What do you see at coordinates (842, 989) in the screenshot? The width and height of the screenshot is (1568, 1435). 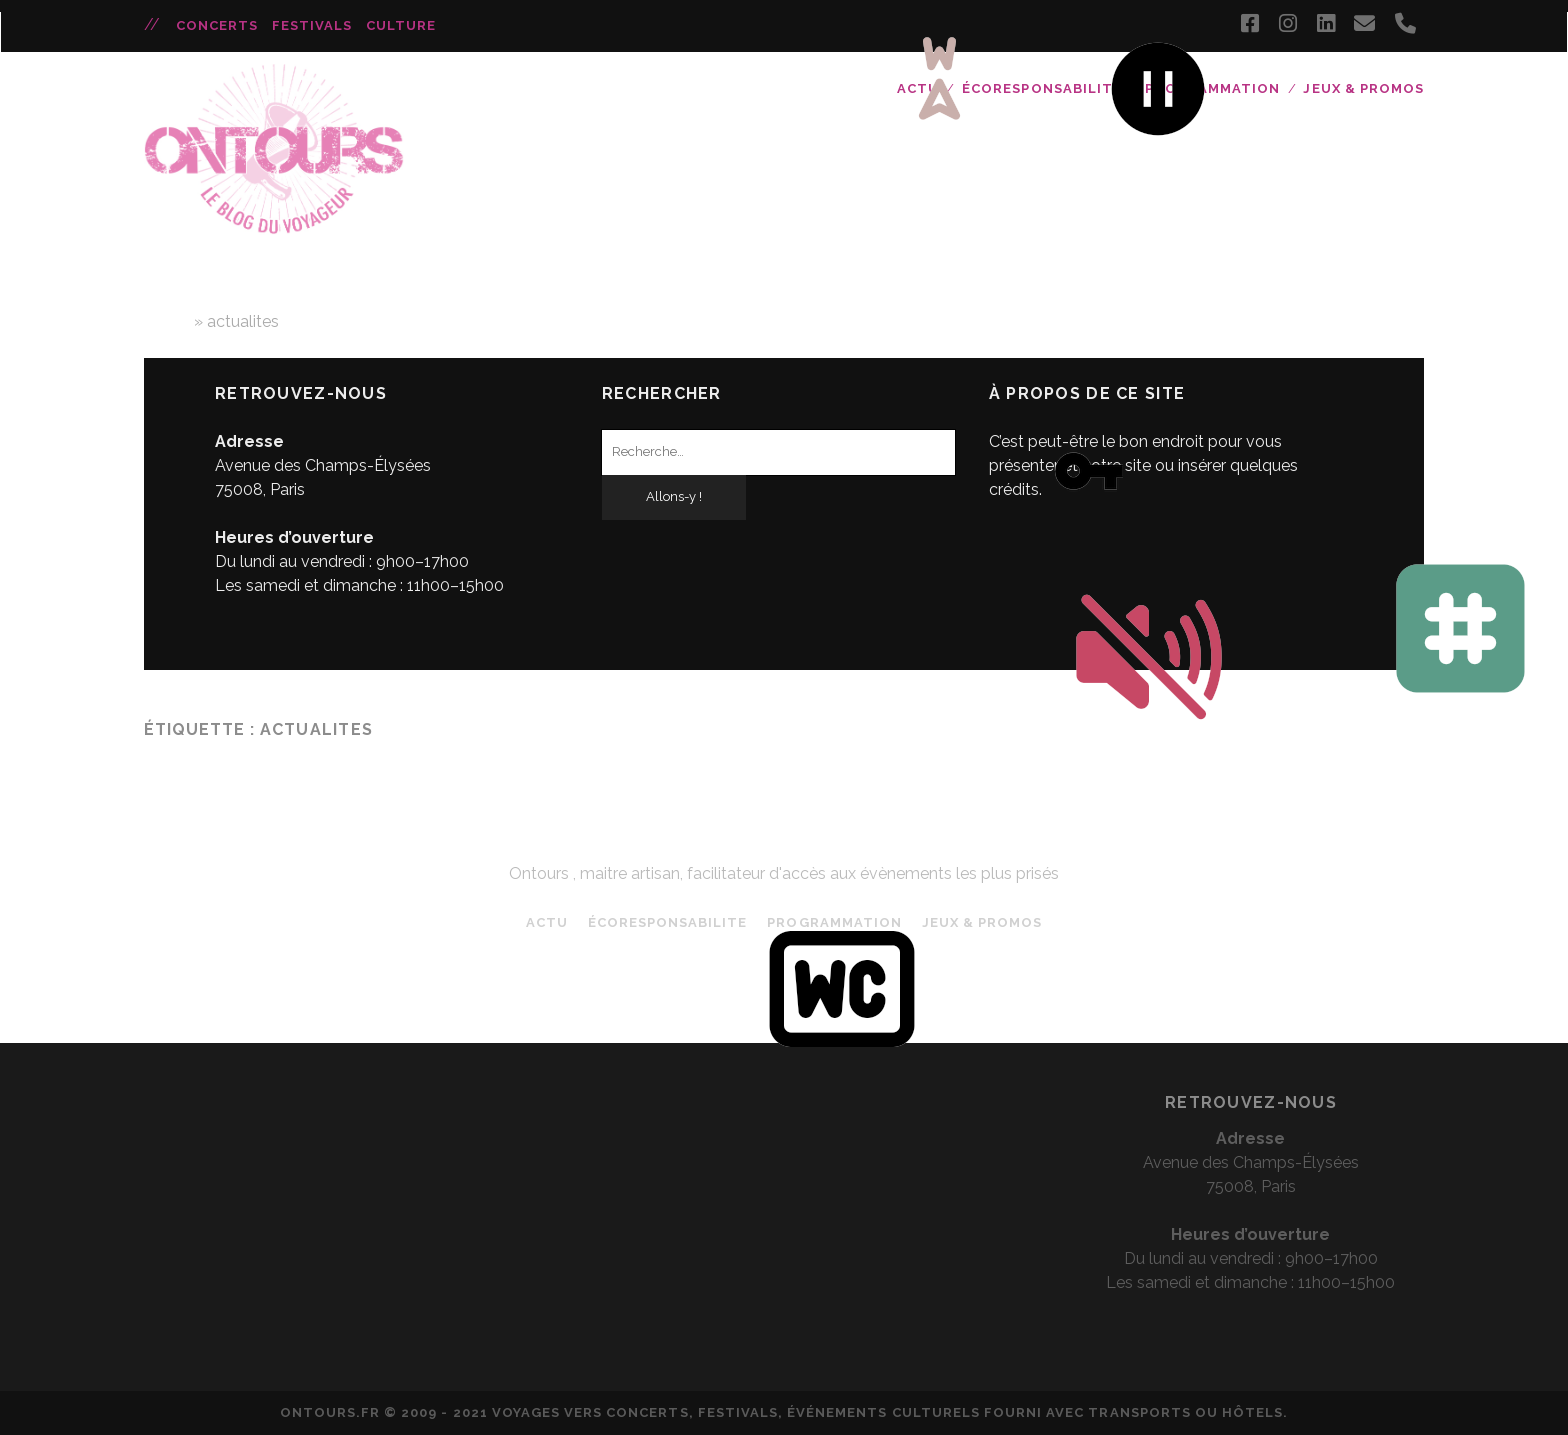 I see `indicates restroom or water closet location` at bounding box center [842, 989].